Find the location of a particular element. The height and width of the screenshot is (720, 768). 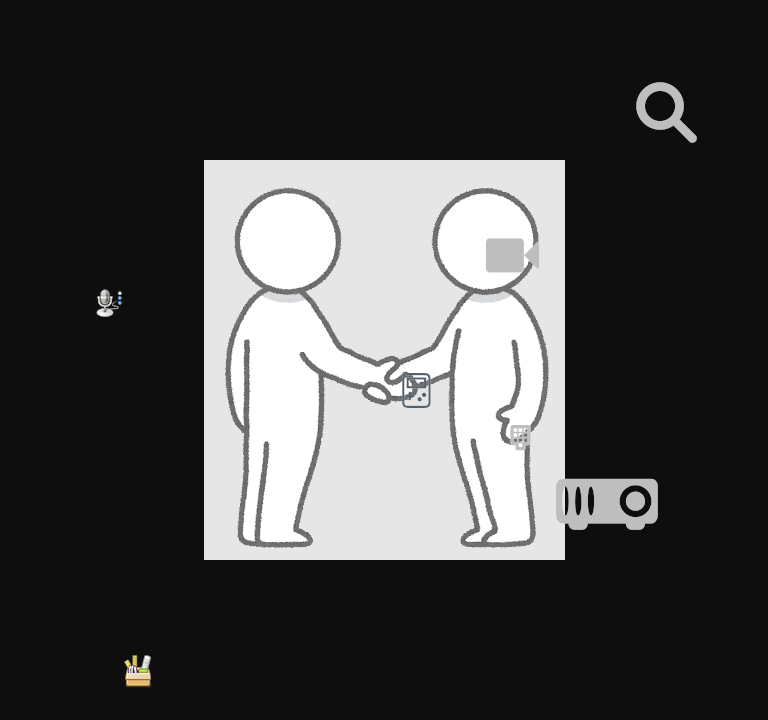

access miscellaneous or uncategorized applications is located at coordinates (138, 671).